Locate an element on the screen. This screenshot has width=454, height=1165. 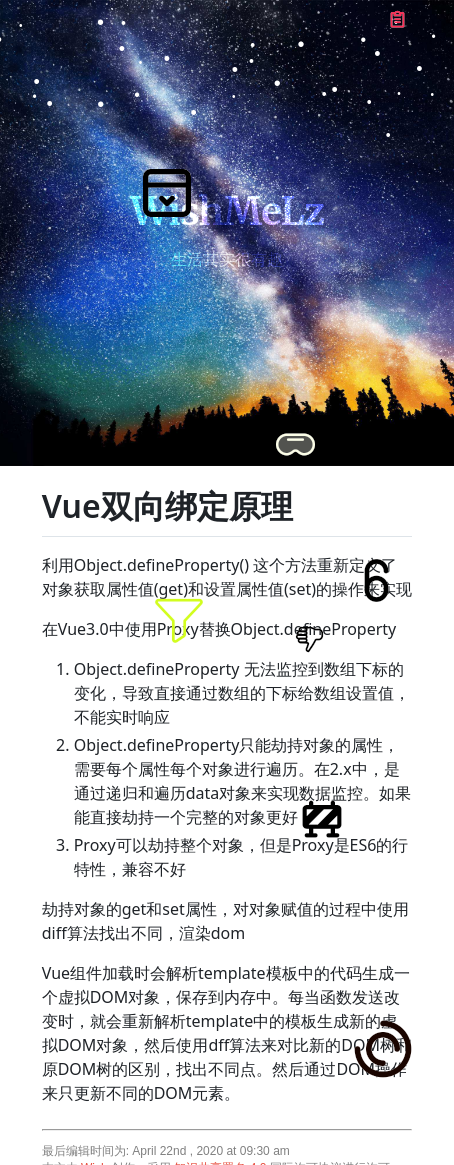
filter or sort content is located at coordinates (179, 619).